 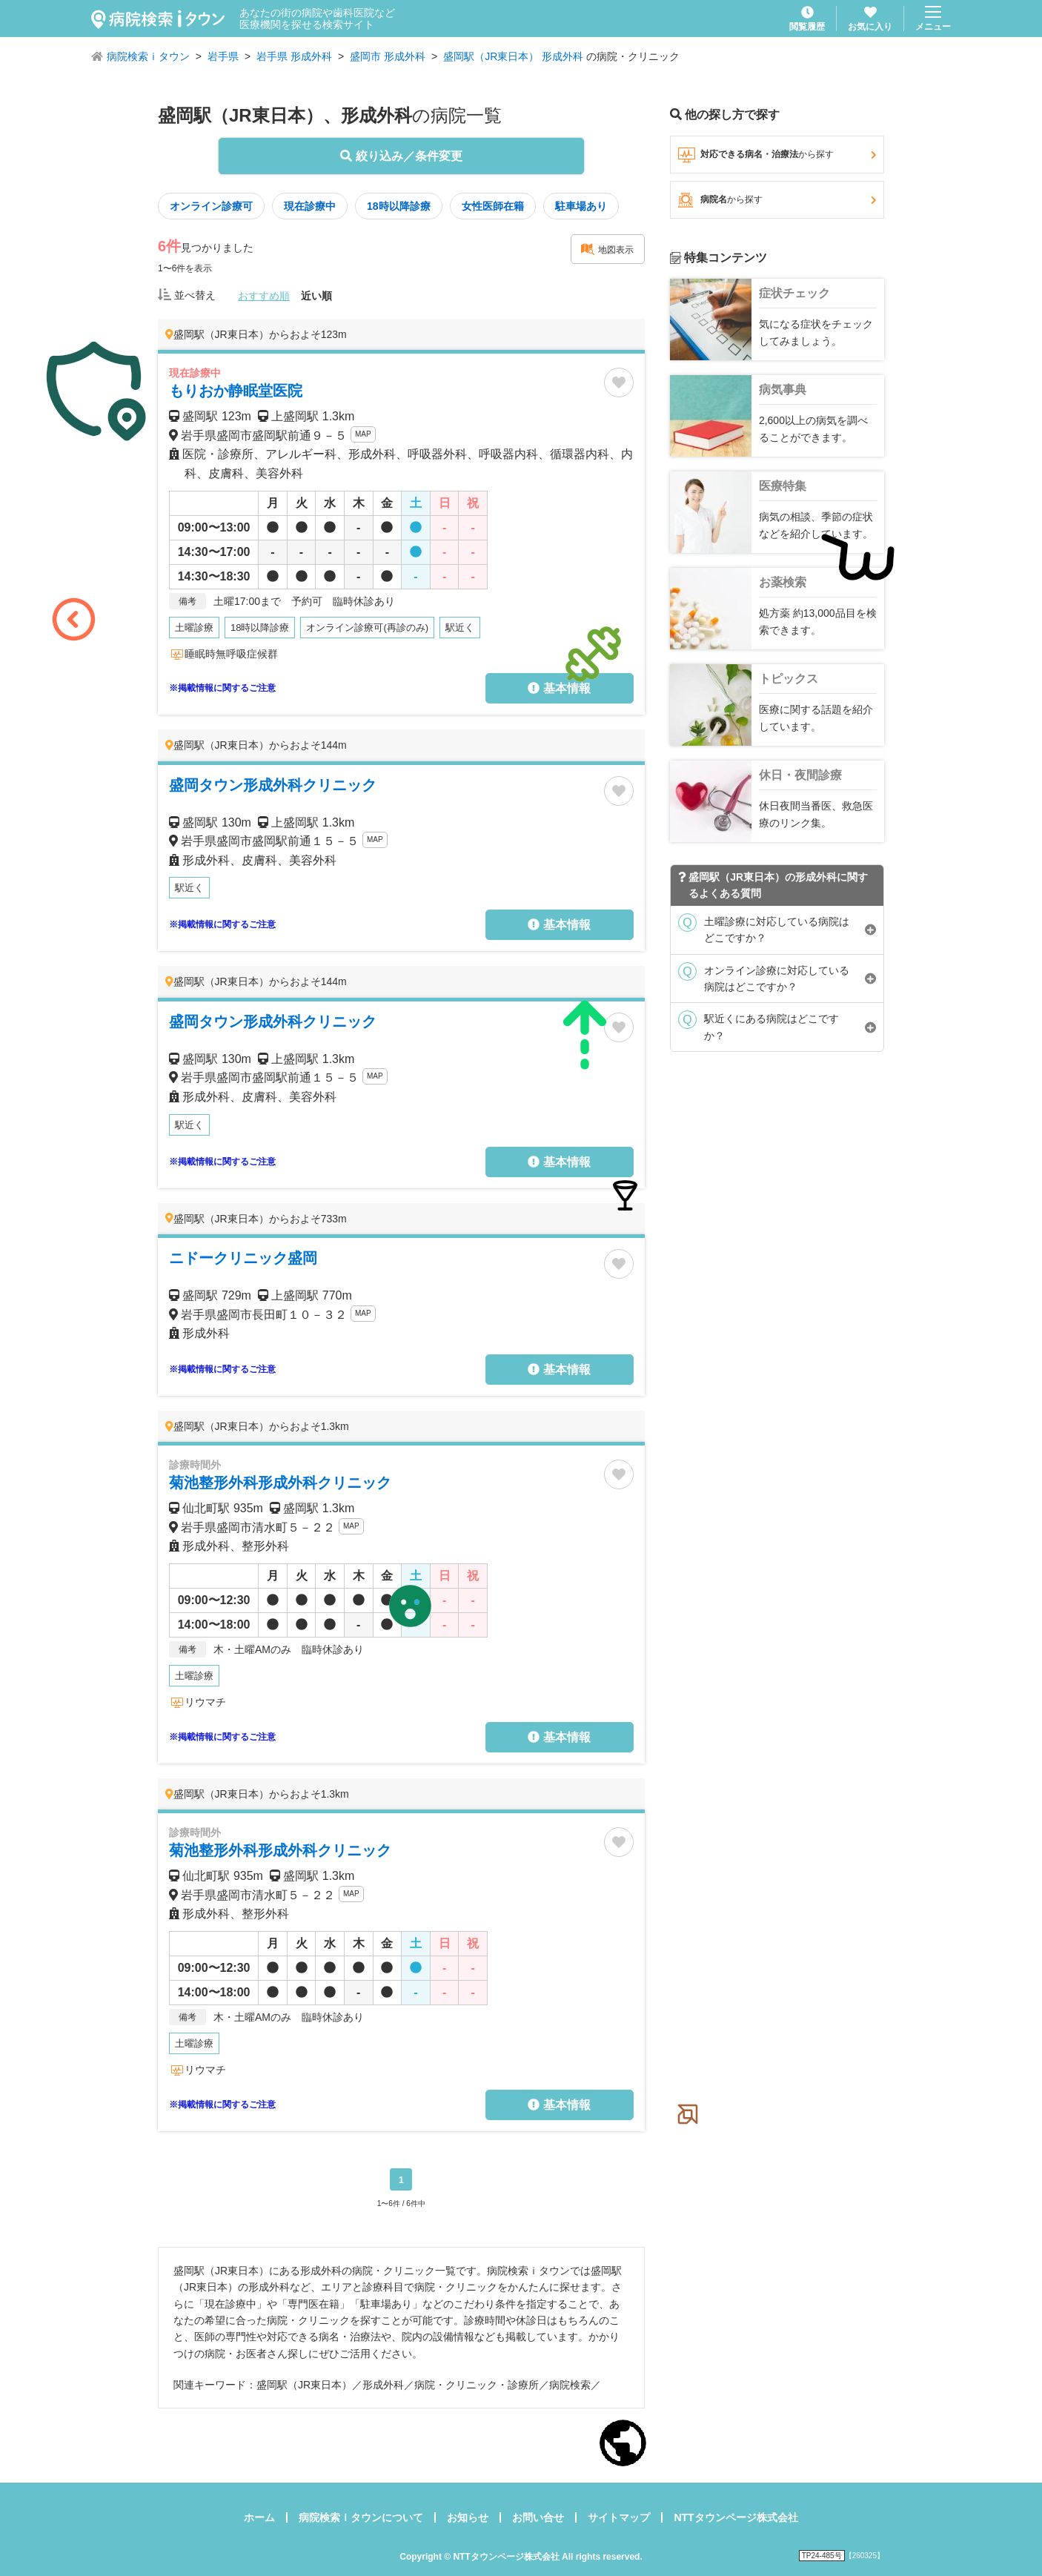 What do you see at coordinates (688, 2114) in the screenshot?
I see `AMD brand logo` at bounding box center [688, 2114].